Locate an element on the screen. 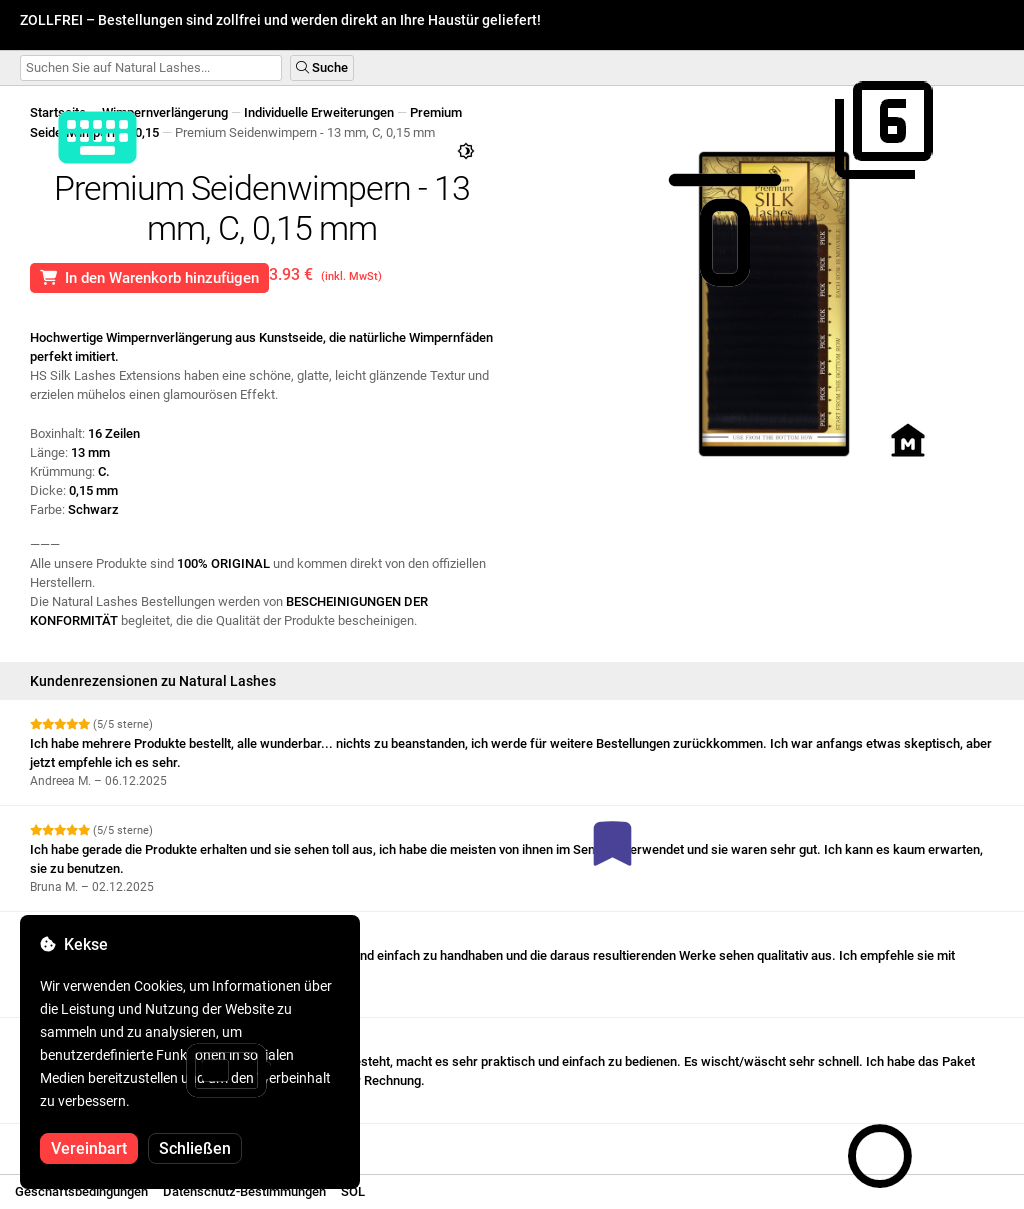 The width and height of the screenshot is (1024, 1209). view nearby museums on the map is located at coordinates (908, 440).